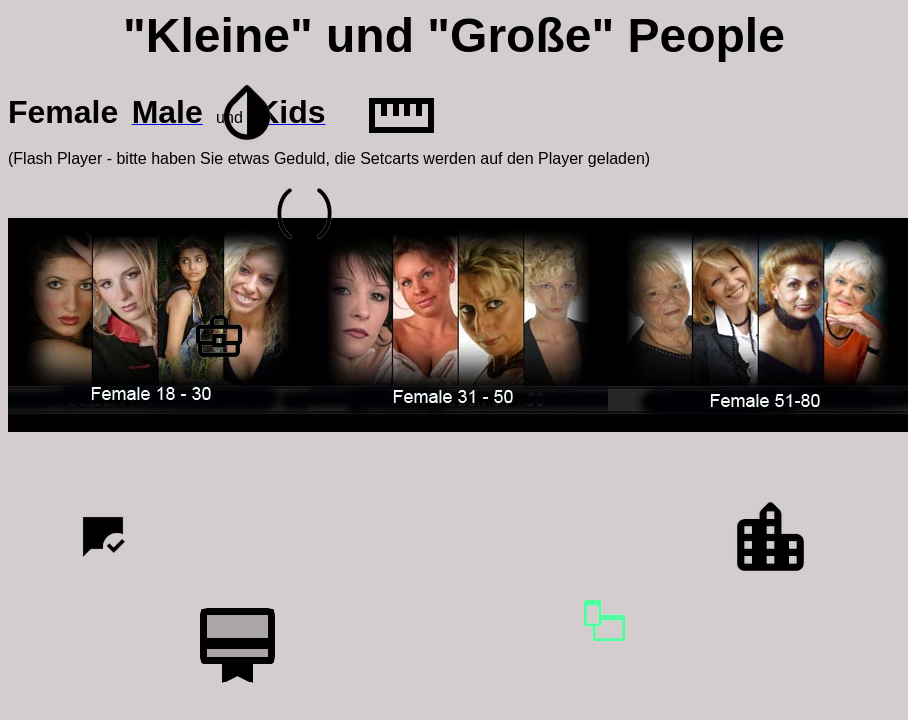 This screenshot has width=908, height=720. What do you see at coordinates (770, 537) in the screenshot?
I see `view city or urban locations` at bounding box center [770, 537].